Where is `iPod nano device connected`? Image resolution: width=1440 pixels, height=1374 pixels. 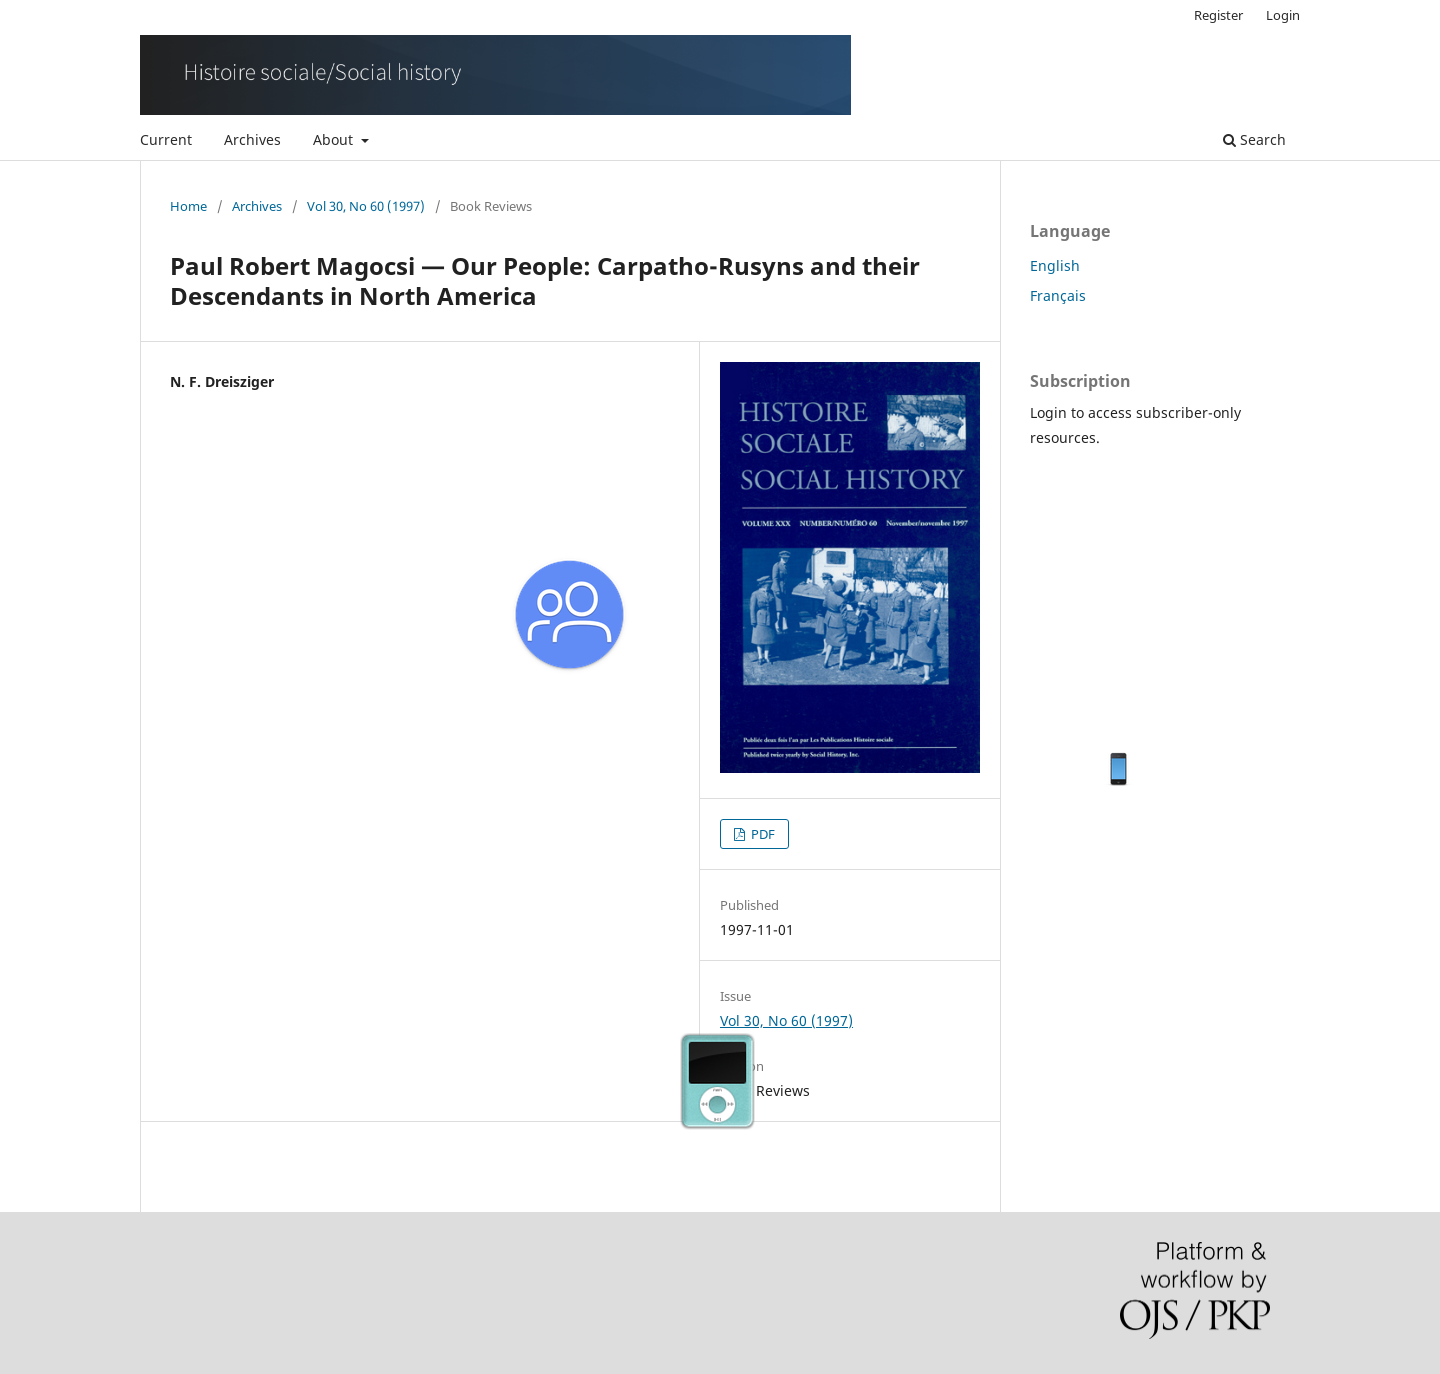
iPod nano device connected is located at coordinates (717, 1059).